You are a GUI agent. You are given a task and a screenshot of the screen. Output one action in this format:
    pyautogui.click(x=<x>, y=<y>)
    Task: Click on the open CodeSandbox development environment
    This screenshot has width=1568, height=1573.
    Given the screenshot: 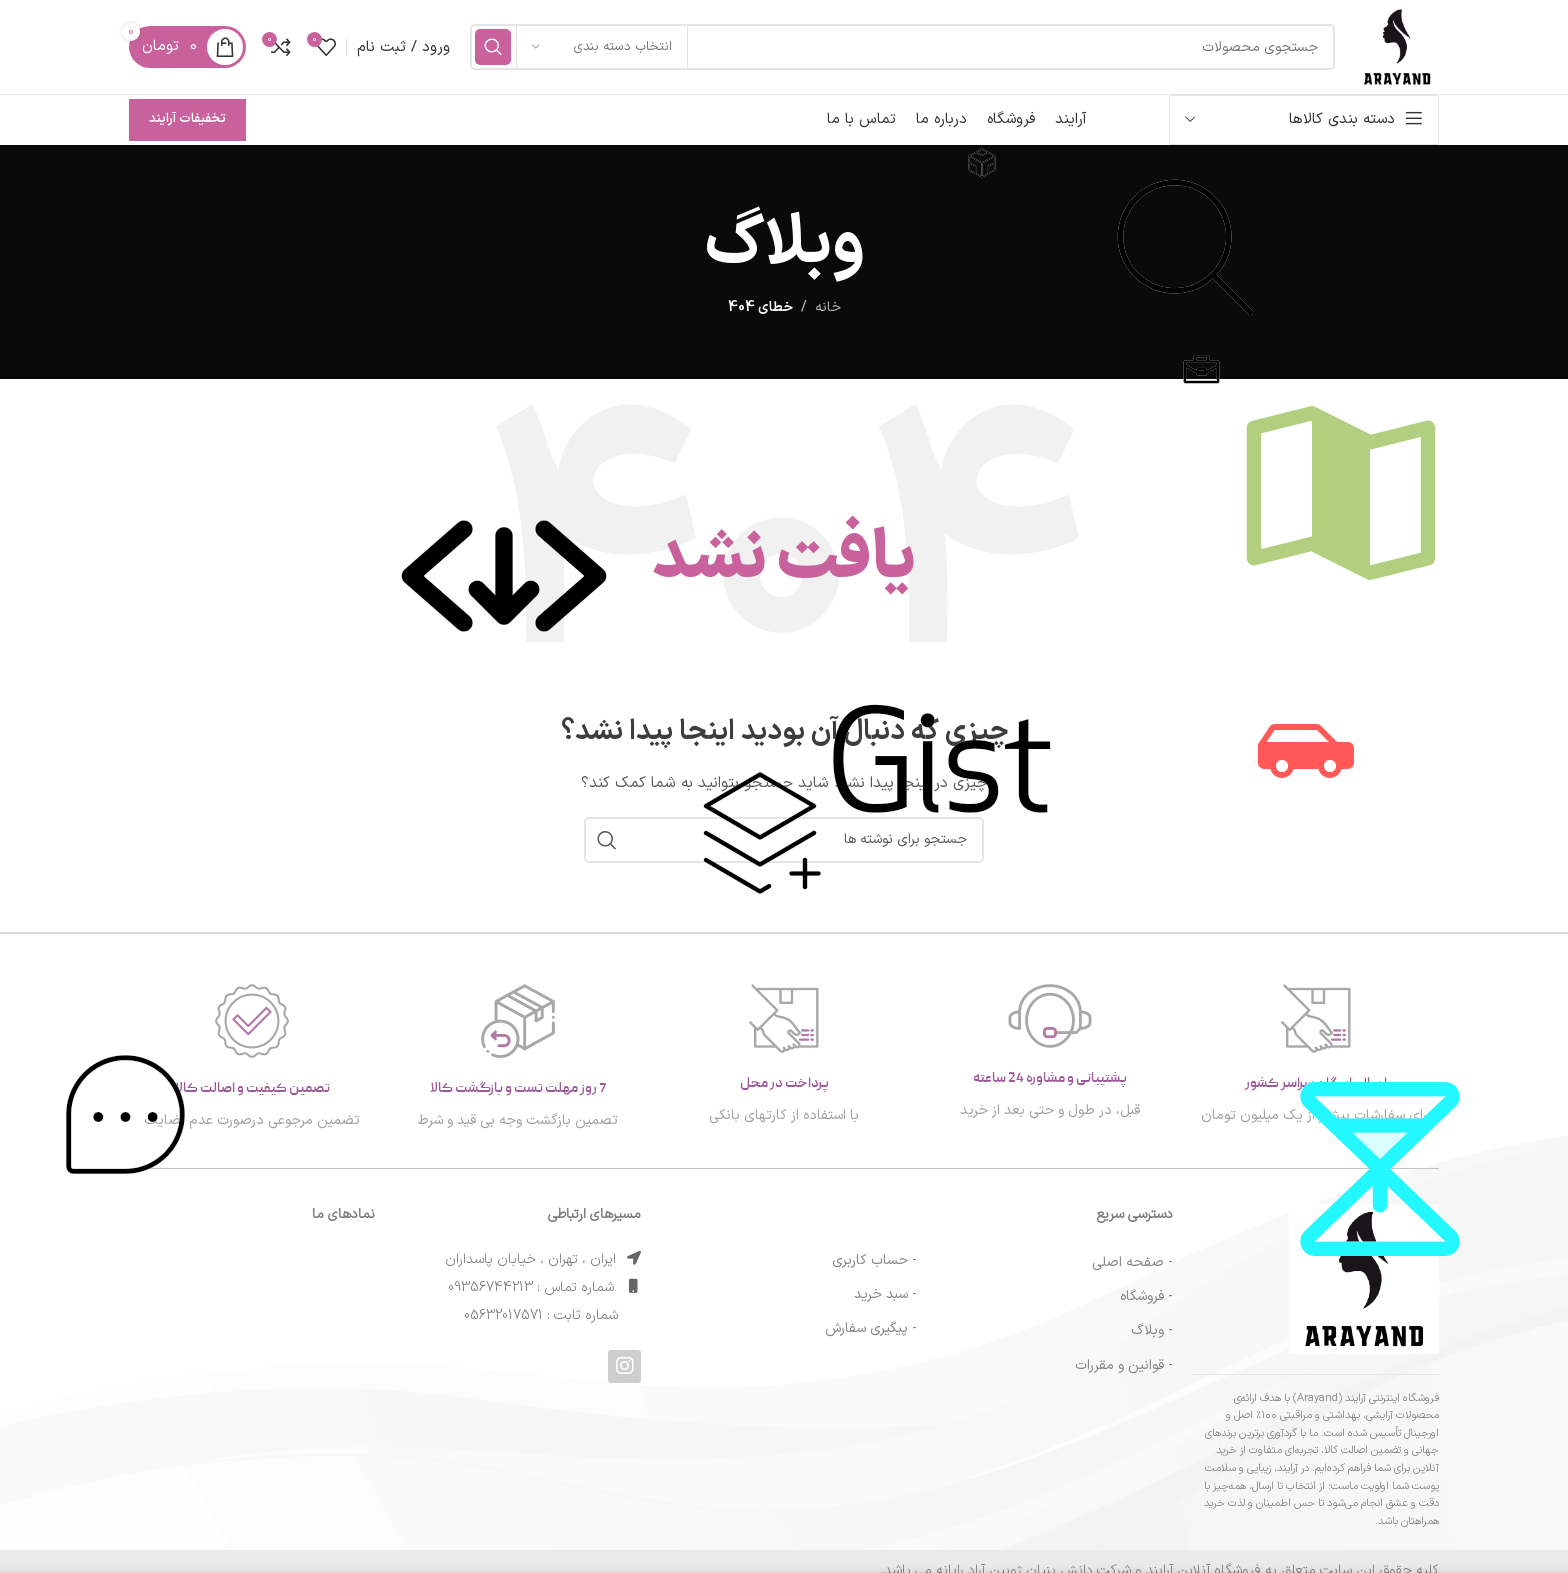 What is the action you would take?
    pyautogui.click(x=982, y=163)
    